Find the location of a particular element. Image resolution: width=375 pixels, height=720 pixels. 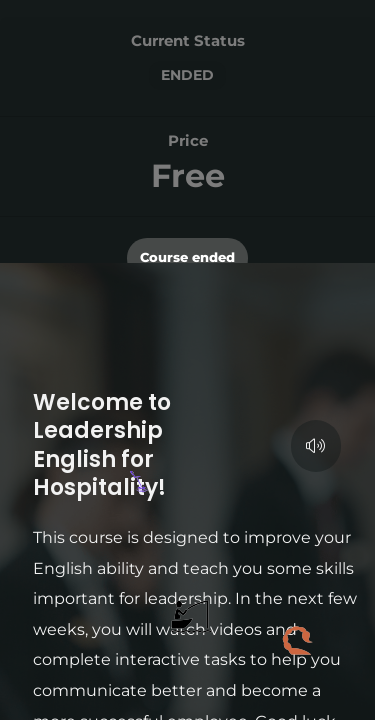

access fishing activity or minigame is located at coordinates (191, 616).